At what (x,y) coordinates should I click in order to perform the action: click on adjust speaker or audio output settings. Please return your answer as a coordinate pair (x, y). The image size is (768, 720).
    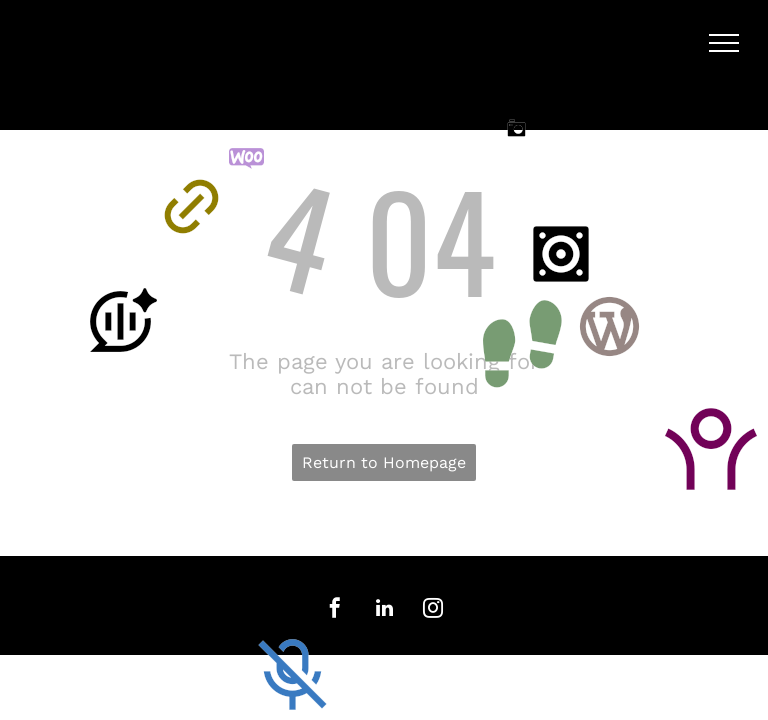
    Looking at the image, I should click on (561, 254).